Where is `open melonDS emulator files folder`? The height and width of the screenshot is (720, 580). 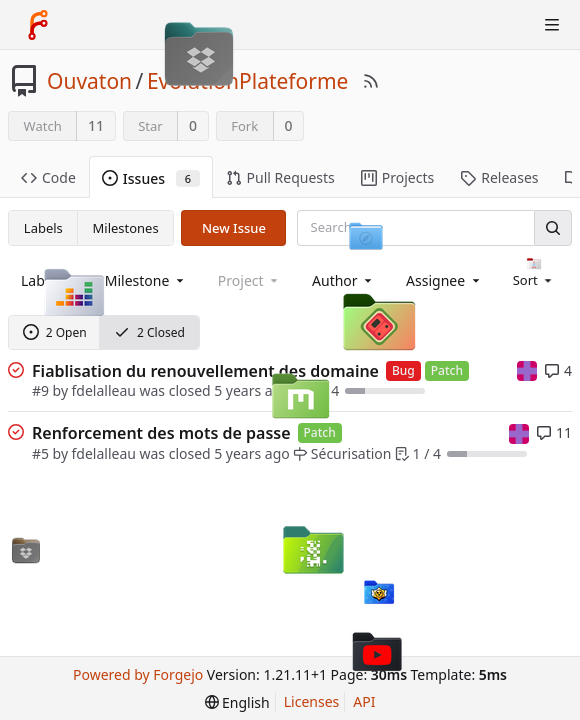
open melonDS emulator files folder is located at coordinates (379, 324).